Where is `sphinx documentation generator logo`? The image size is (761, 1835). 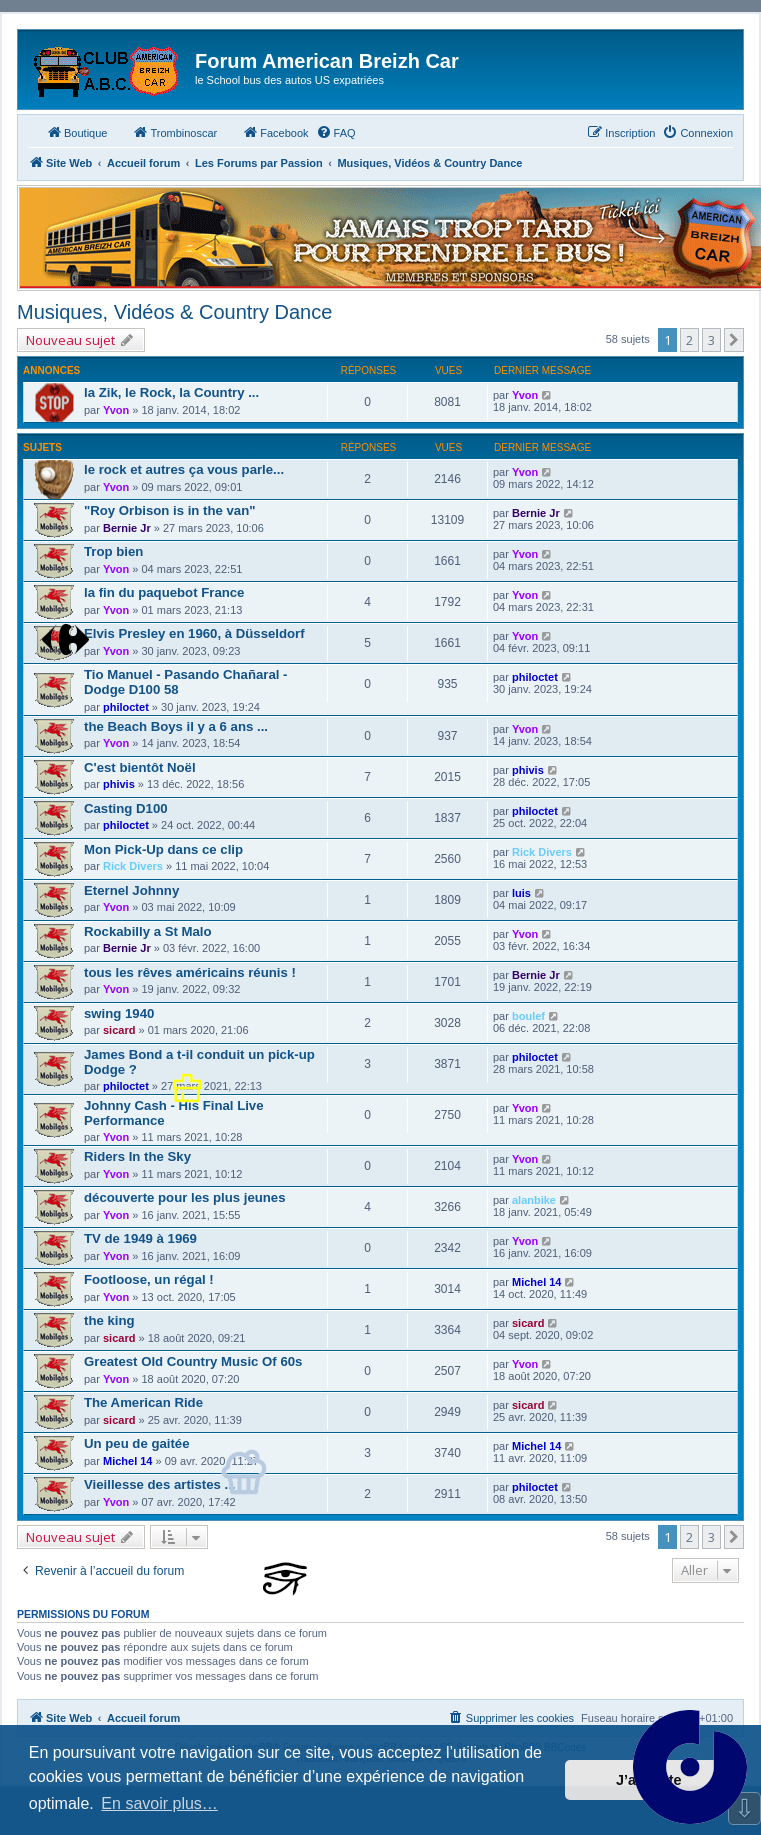 sphinx documentation generator logo is located at coordinates (285, 1579).